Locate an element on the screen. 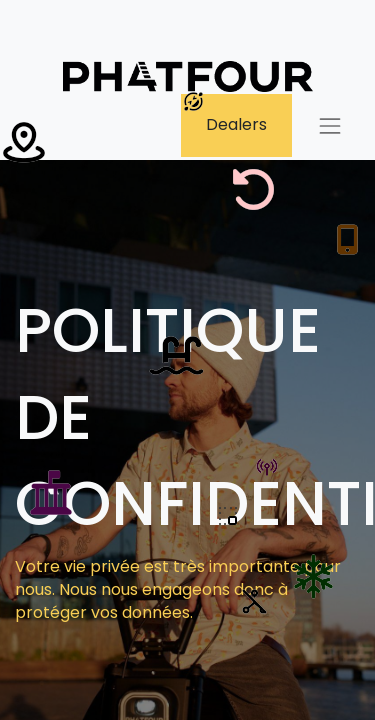 The image size is (375, 720). undo last action is located at coordinates (253, 189).